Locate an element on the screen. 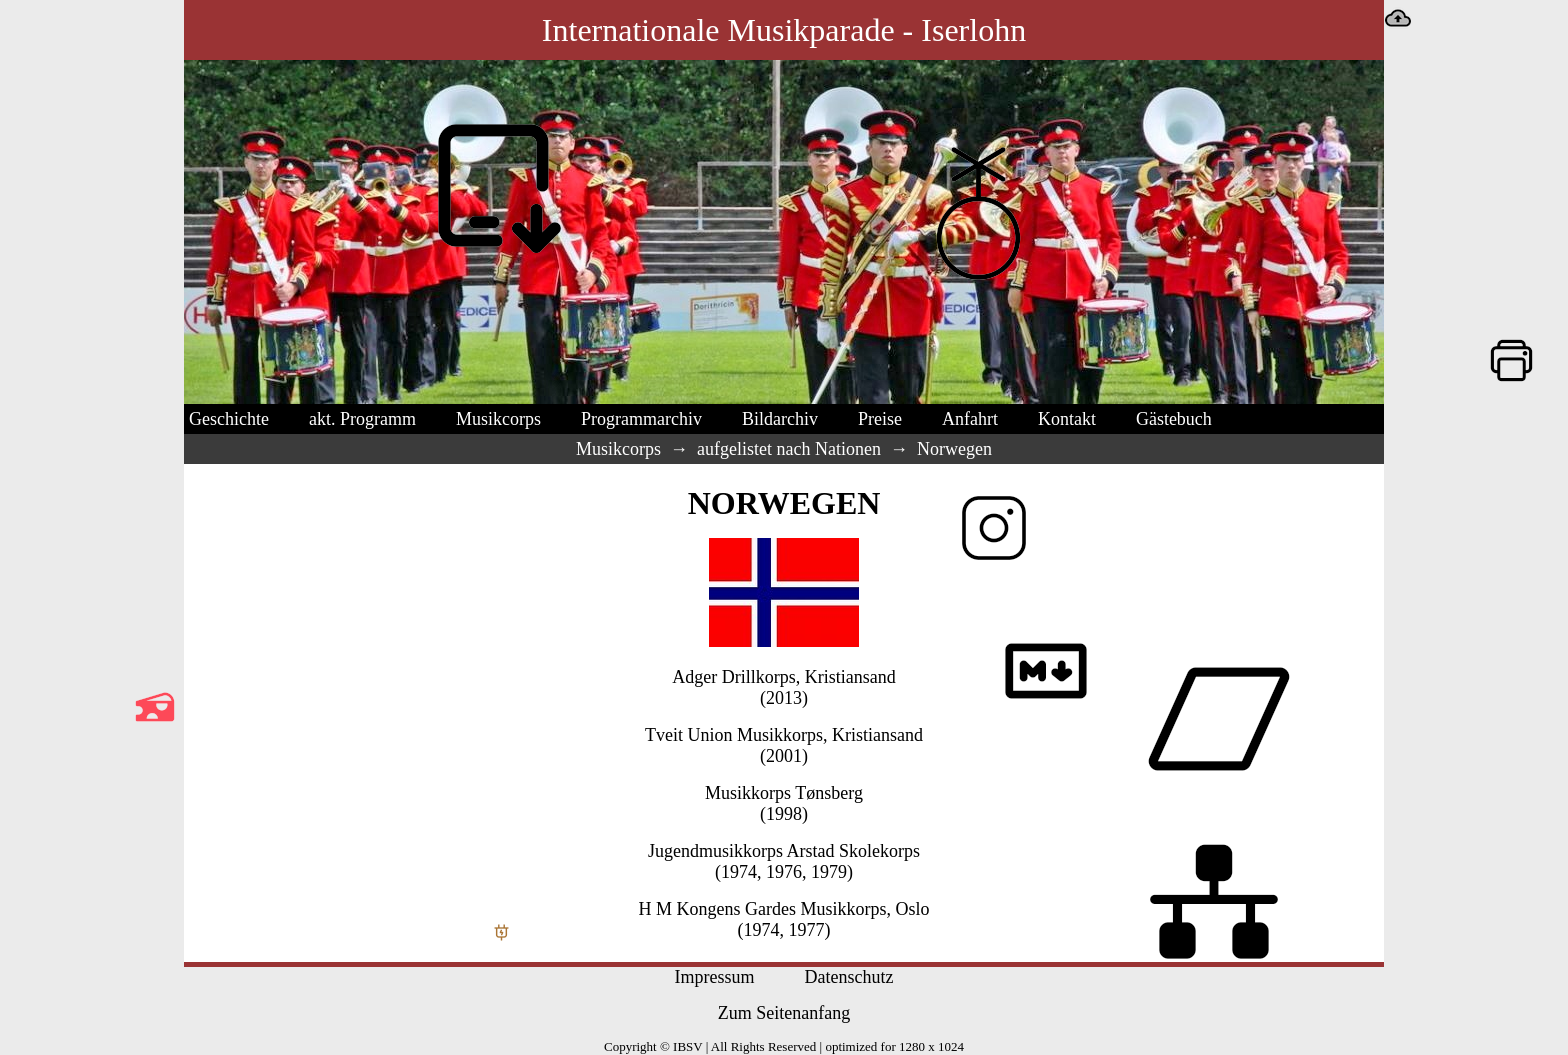 The width and height of the screenshot is (1568, 1055). upload file to cloud storage is located at coordinates (1398, 18).